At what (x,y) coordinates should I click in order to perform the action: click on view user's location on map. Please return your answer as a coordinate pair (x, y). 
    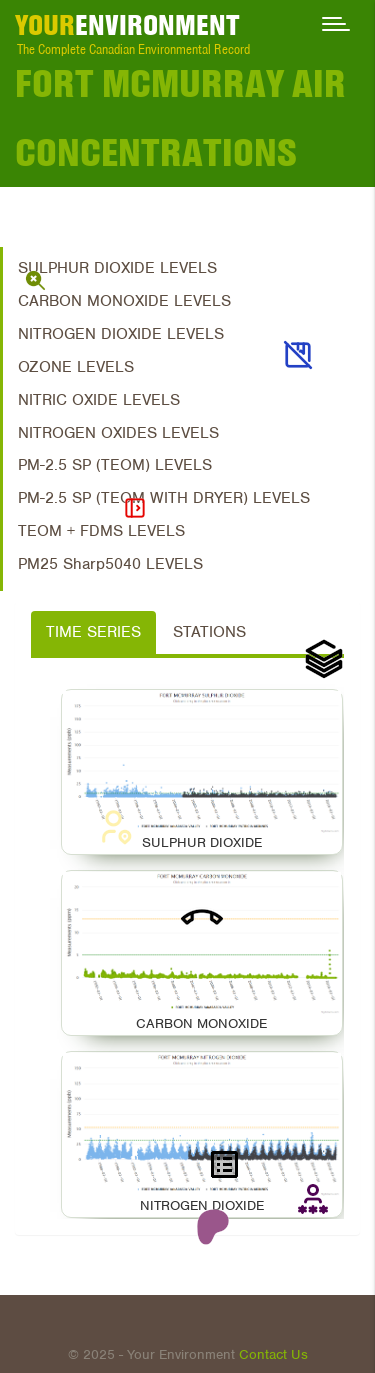
    Looking at the image, I should click on (113, 826).